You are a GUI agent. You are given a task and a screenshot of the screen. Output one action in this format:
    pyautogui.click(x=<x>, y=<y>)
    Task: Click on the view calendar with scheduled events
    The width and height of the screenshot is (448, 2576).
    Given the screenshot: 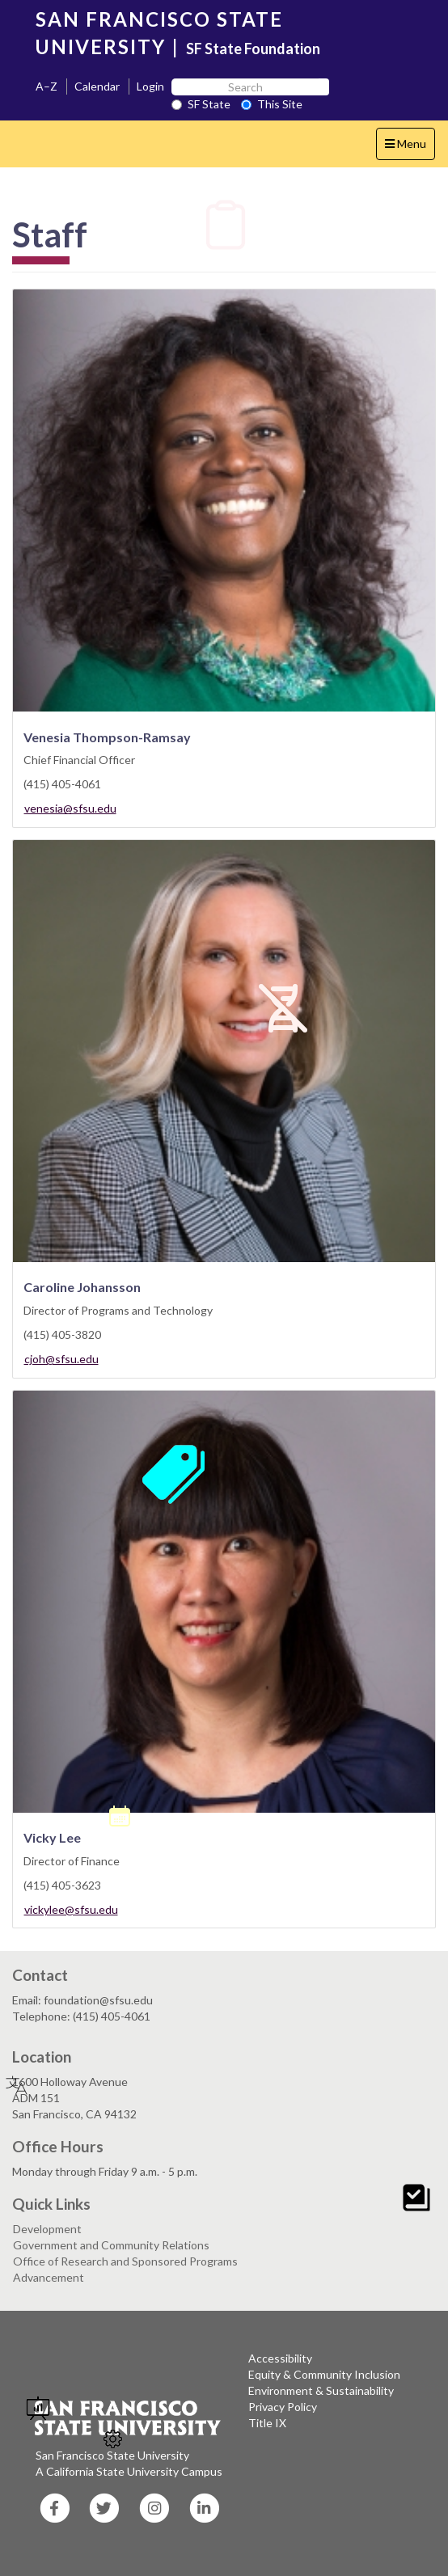 What is the action you would take?
    pyautogui.click(x=120, y=1816)
    